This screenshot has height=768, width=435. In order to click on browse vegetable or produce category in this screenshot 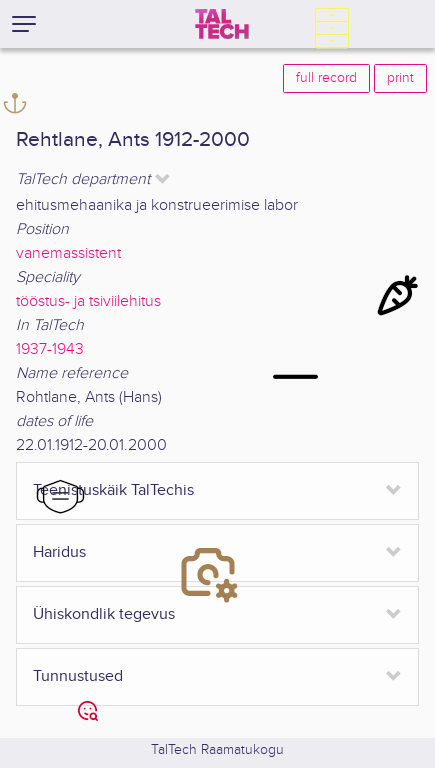, I will do `click(397, 296)`.